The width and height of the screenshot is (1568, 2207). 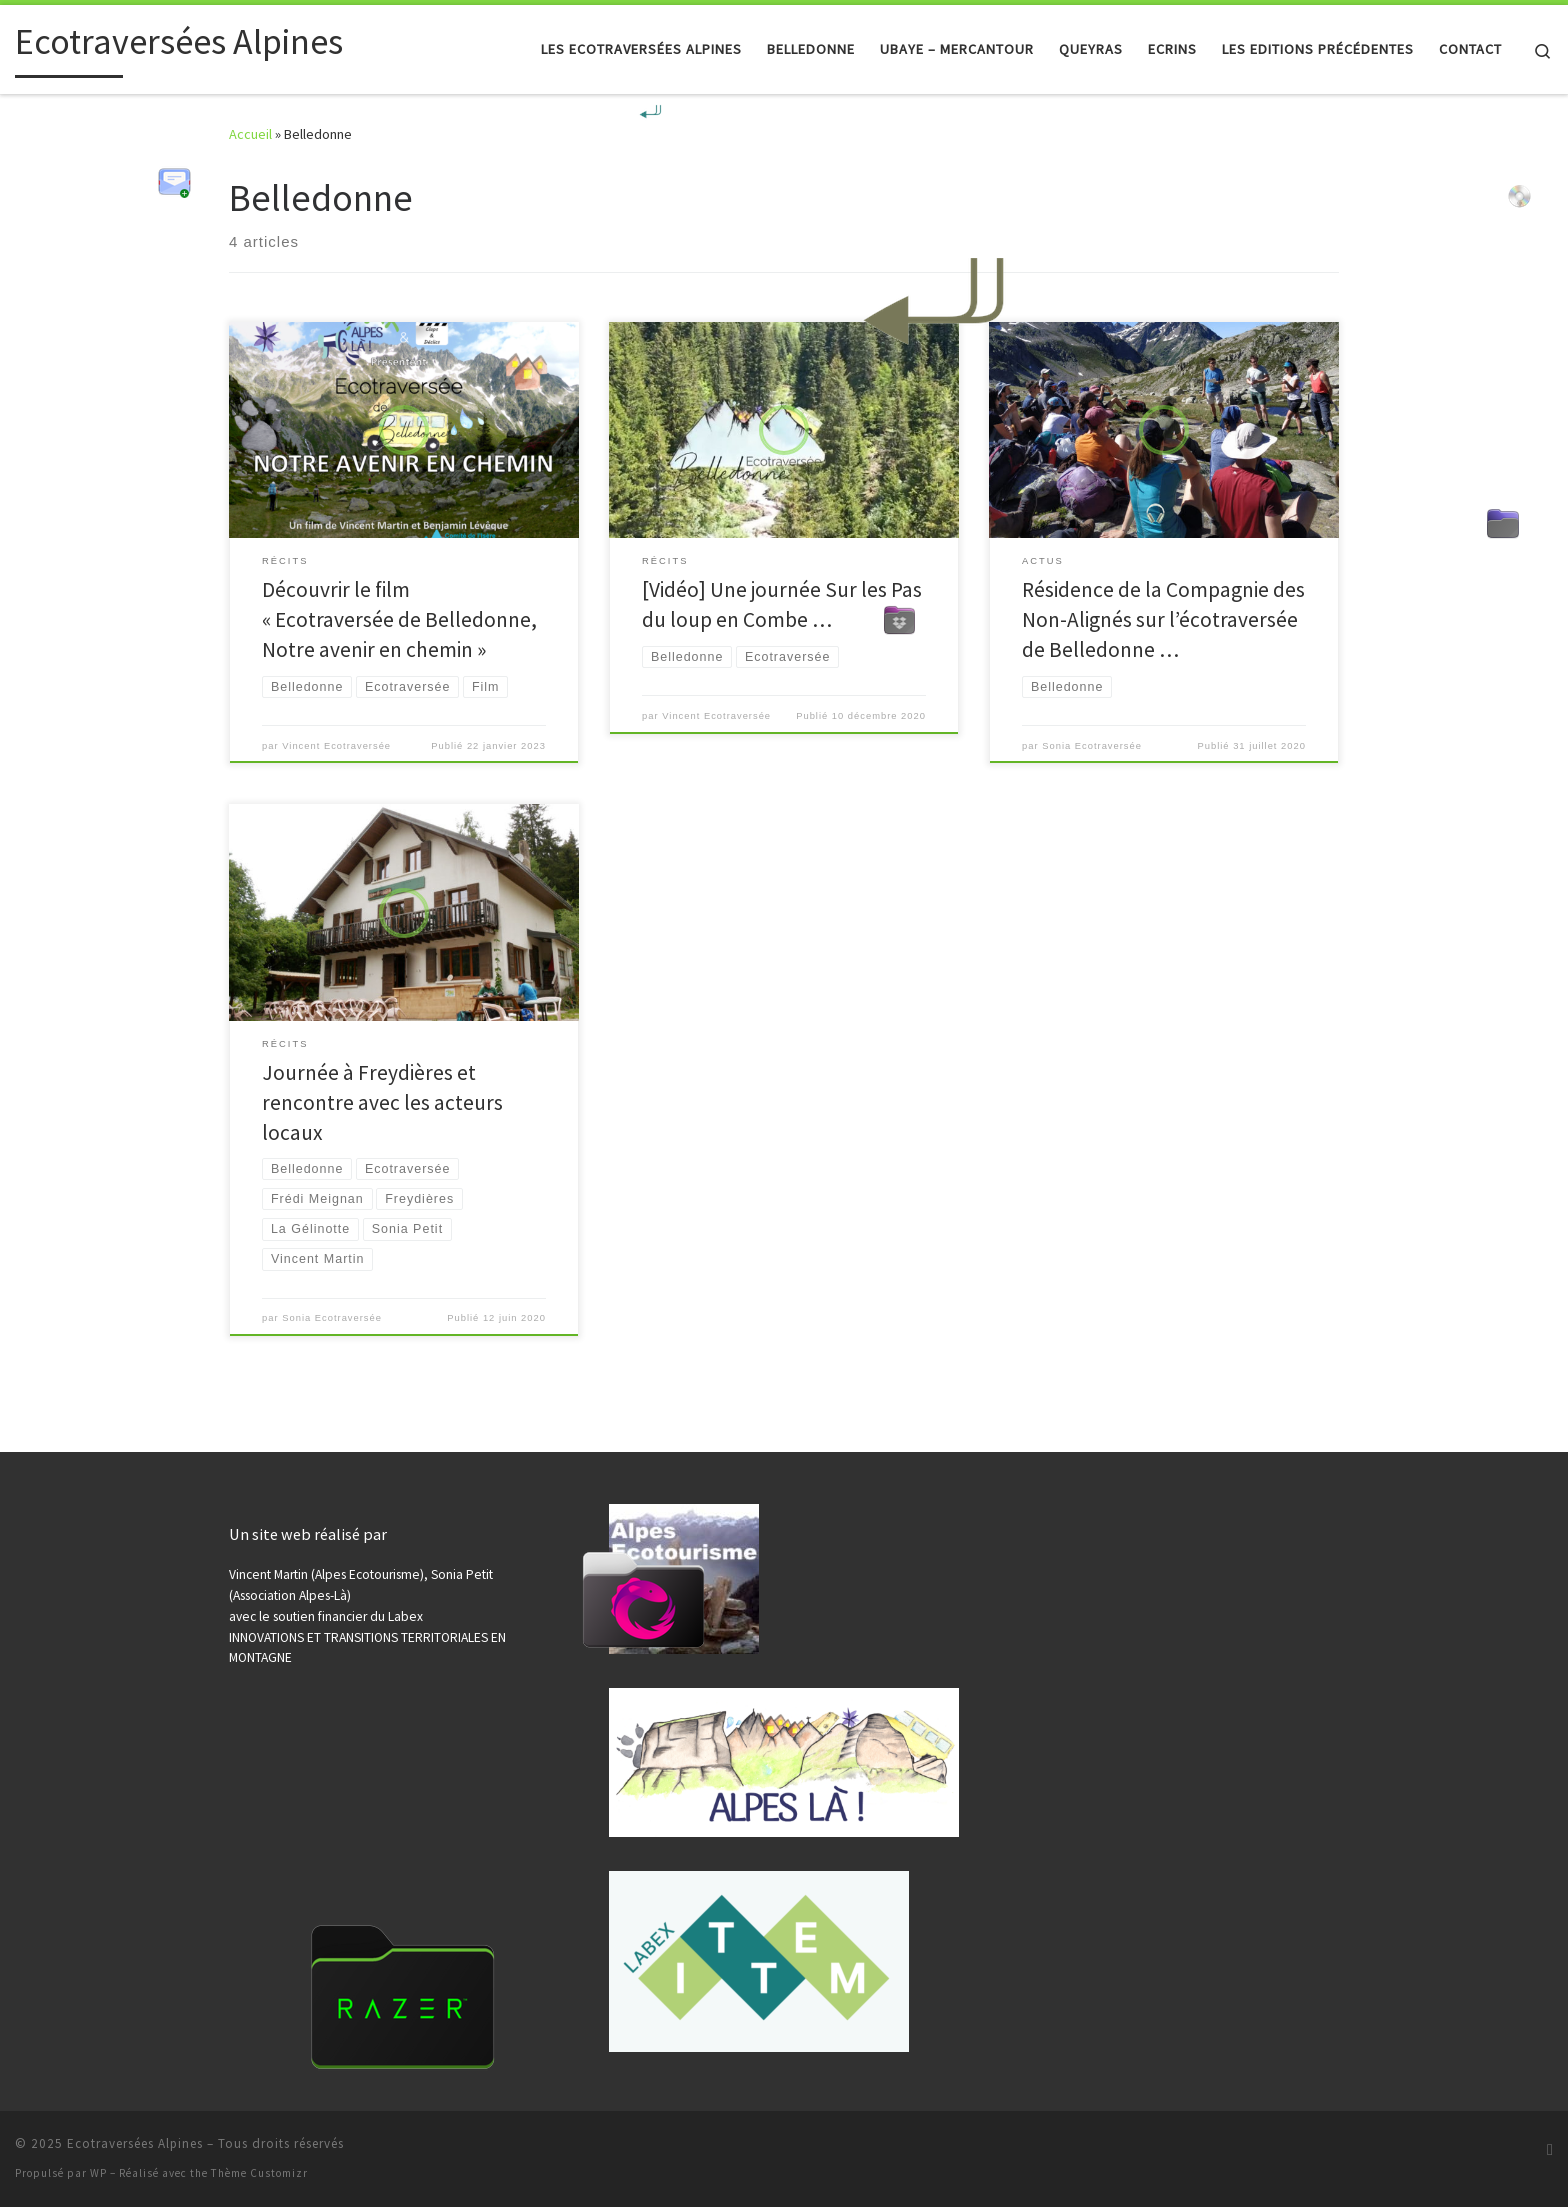 I want to click on folder for razer software or game files, so click(x=402, y=2002).